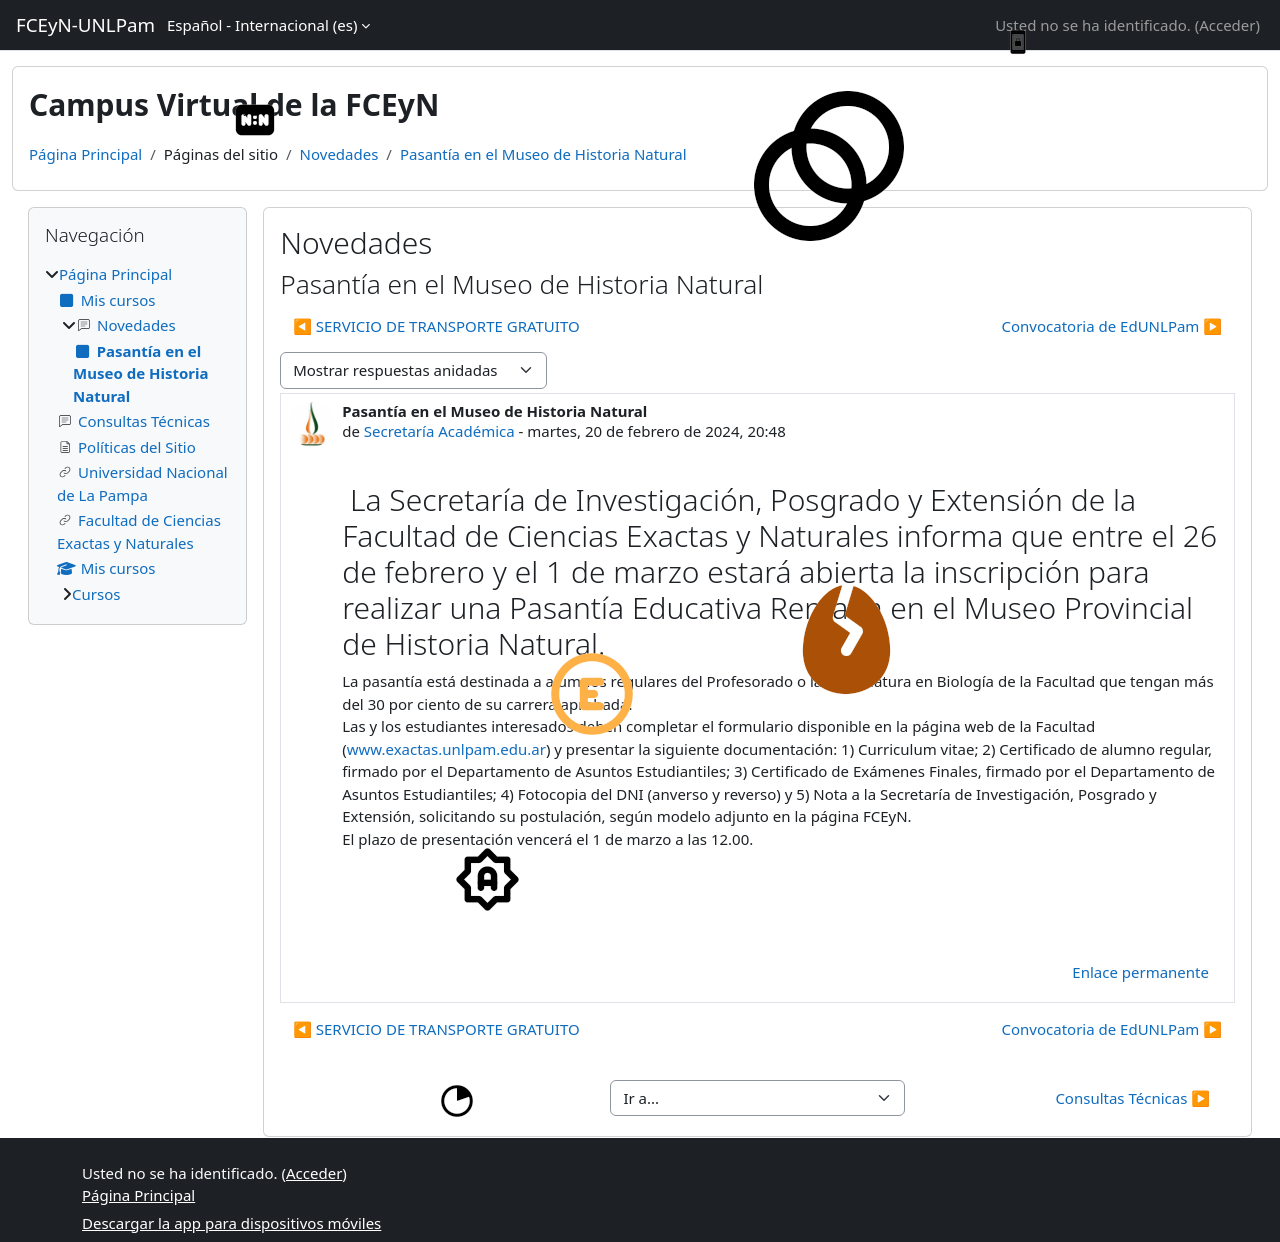  Describe the element at coordinates (829, 166) in the screenshot. I see `toggle blend mode settings` at that location.